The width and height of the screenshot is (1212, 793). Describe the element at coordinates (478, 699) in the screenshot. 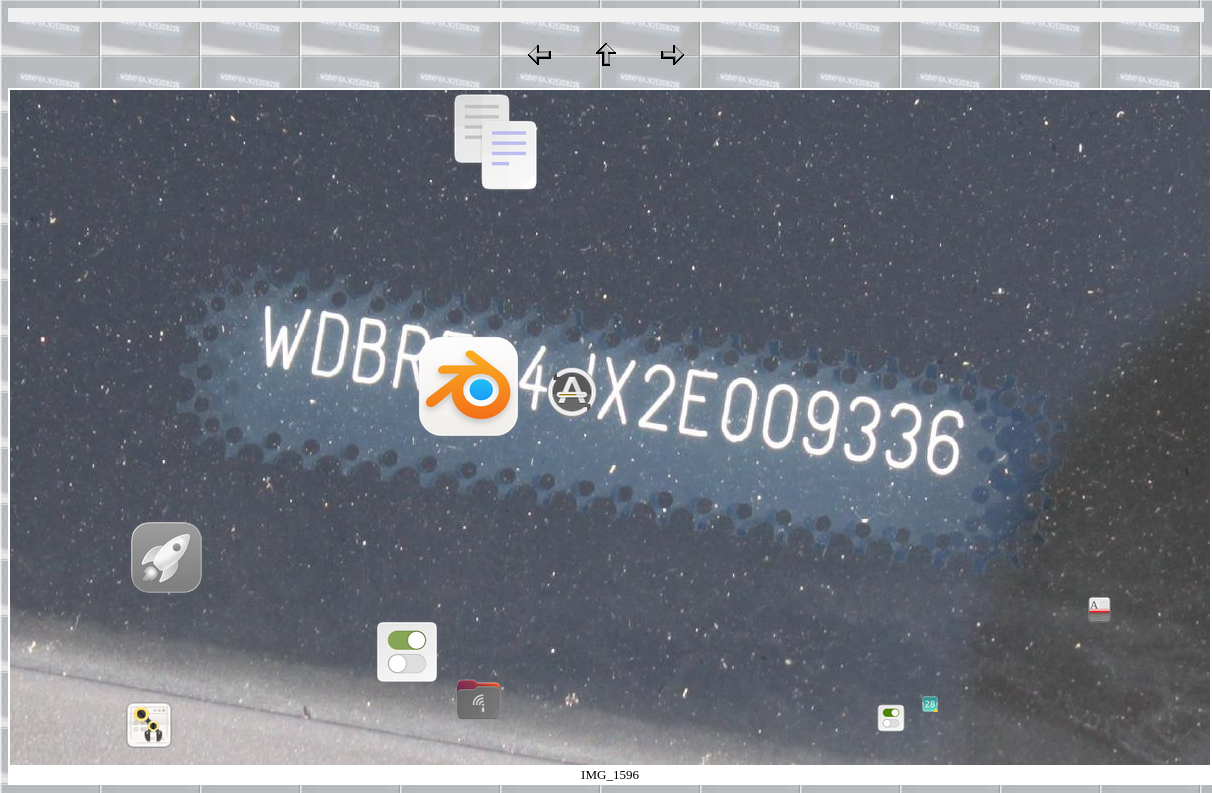

I see `open insync cloud sync folder` at that location.